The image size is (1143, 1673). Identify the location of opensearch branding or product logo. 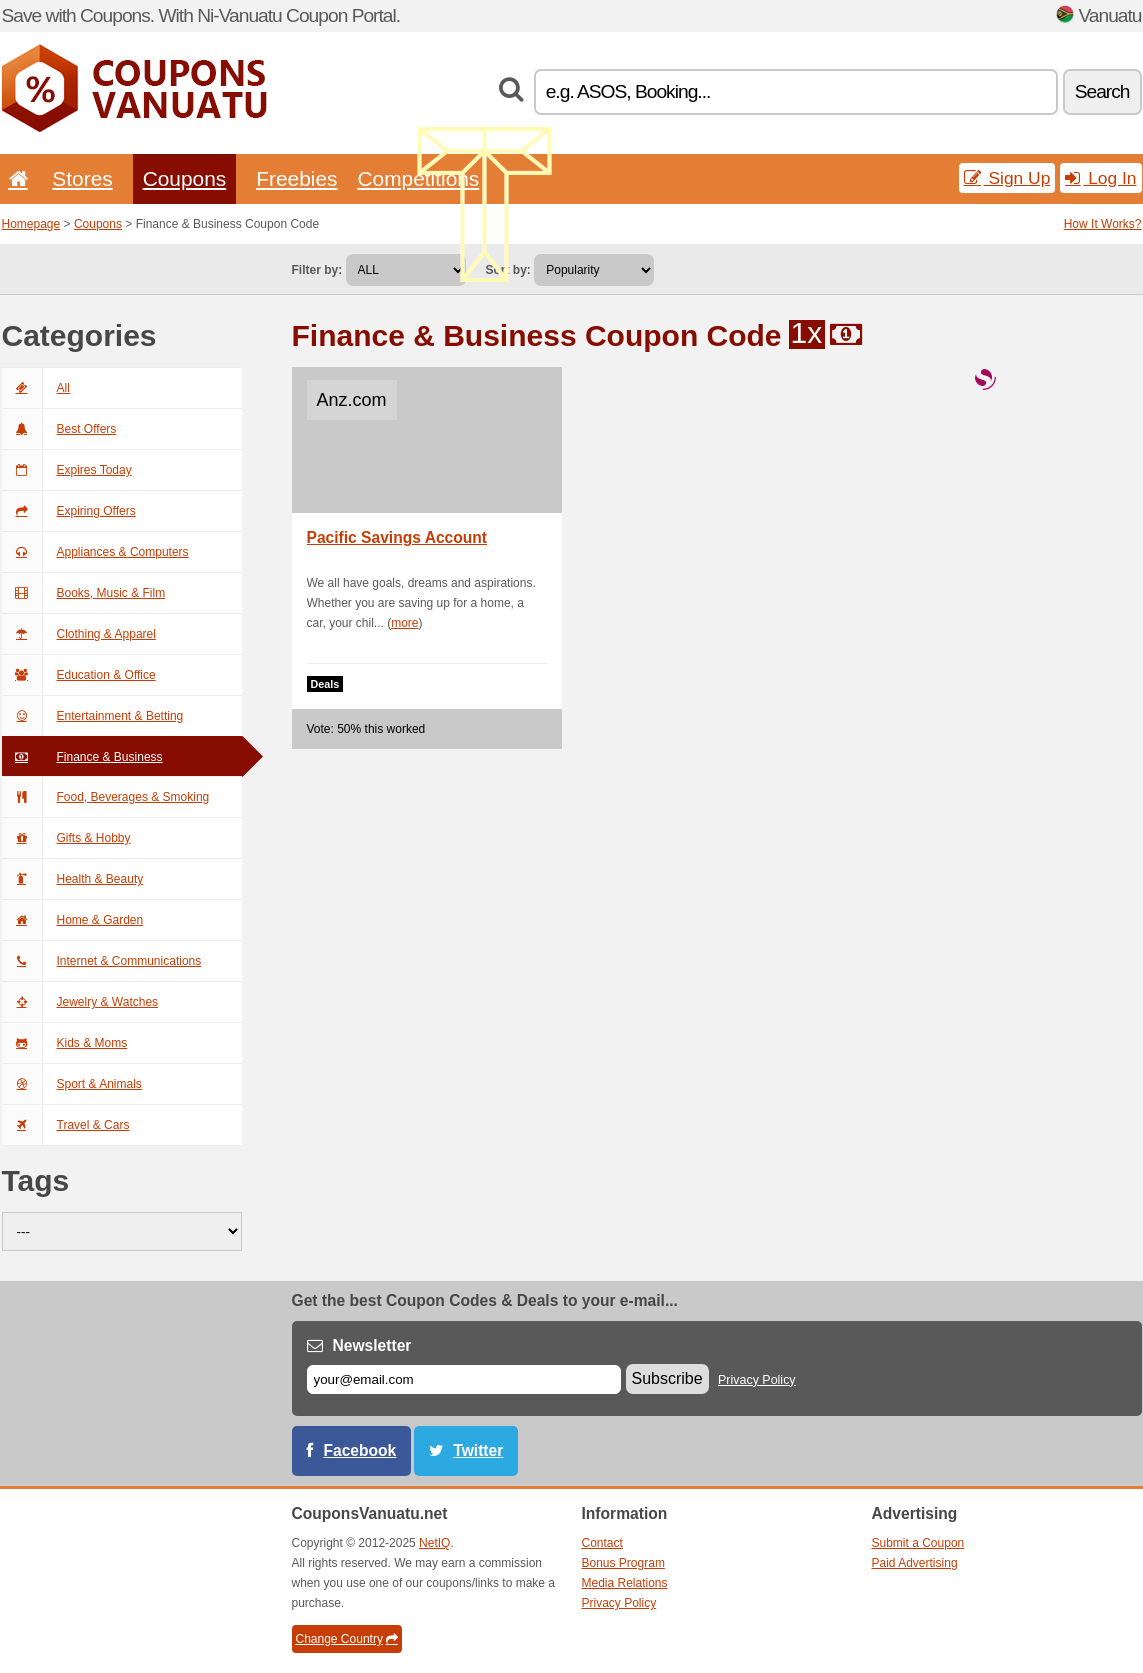
(985, 379).